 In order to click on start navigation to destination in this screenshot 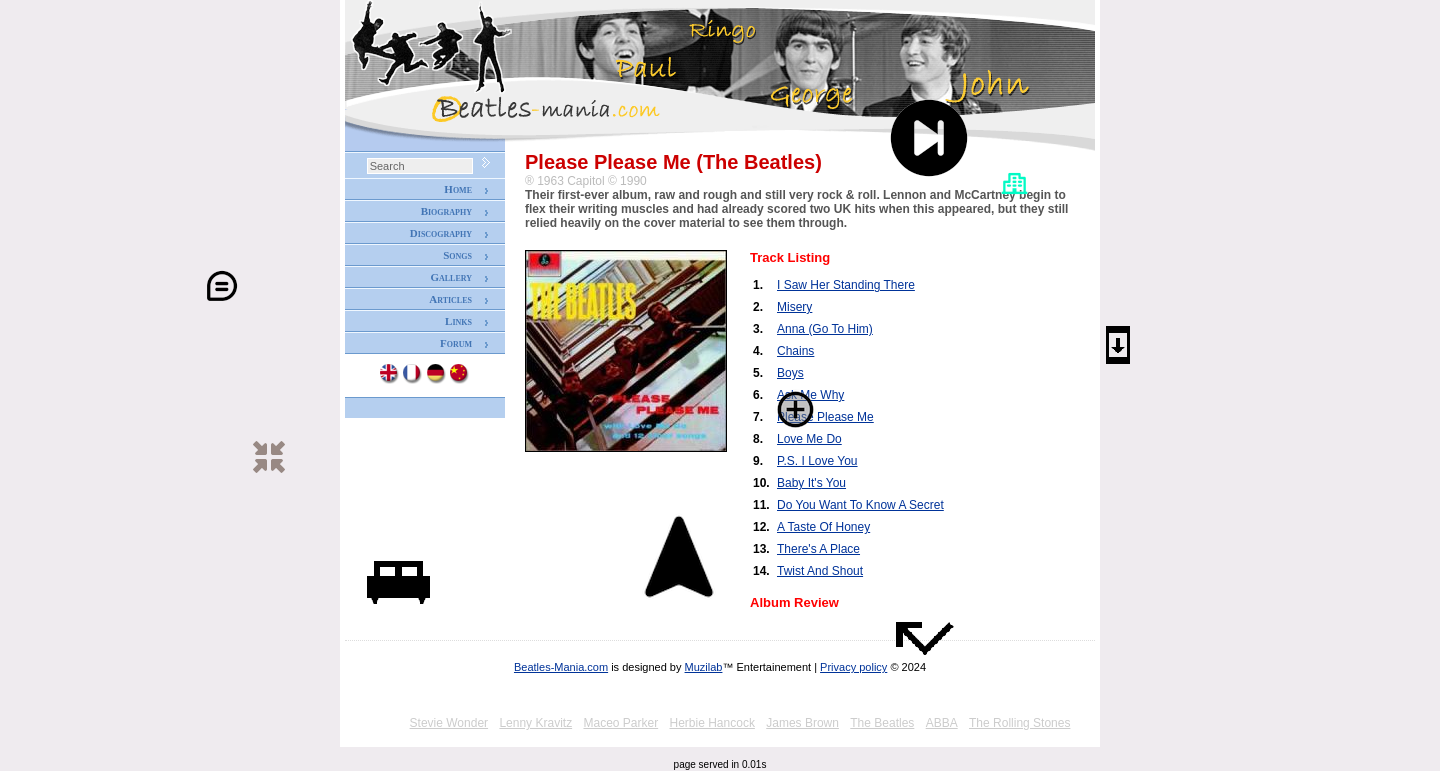, I will do `click(679, 556)`.